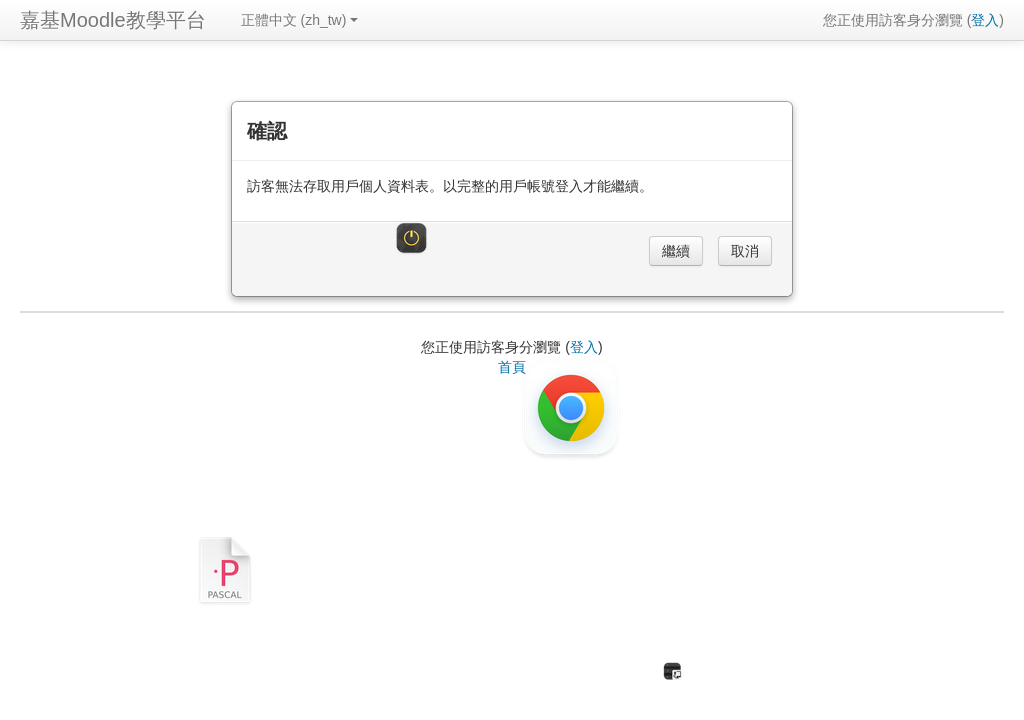 The height and width of the screenshot is (720, 1024). I want to click on configure wake-on-lan network settings, so click(411, 238).